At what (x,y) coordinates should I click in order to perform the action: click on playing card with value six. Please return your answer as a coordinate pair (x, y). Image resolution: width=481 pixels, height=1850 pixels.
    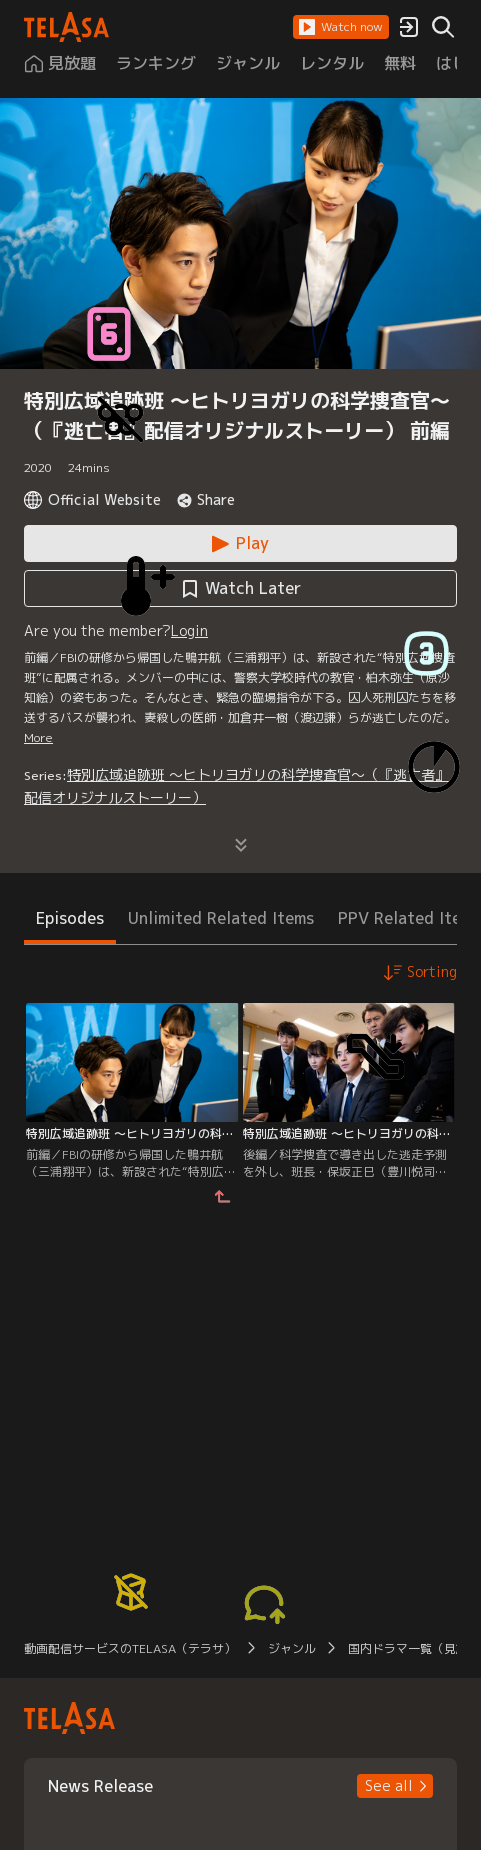
    Looking at the image, I should click on (109, 334).